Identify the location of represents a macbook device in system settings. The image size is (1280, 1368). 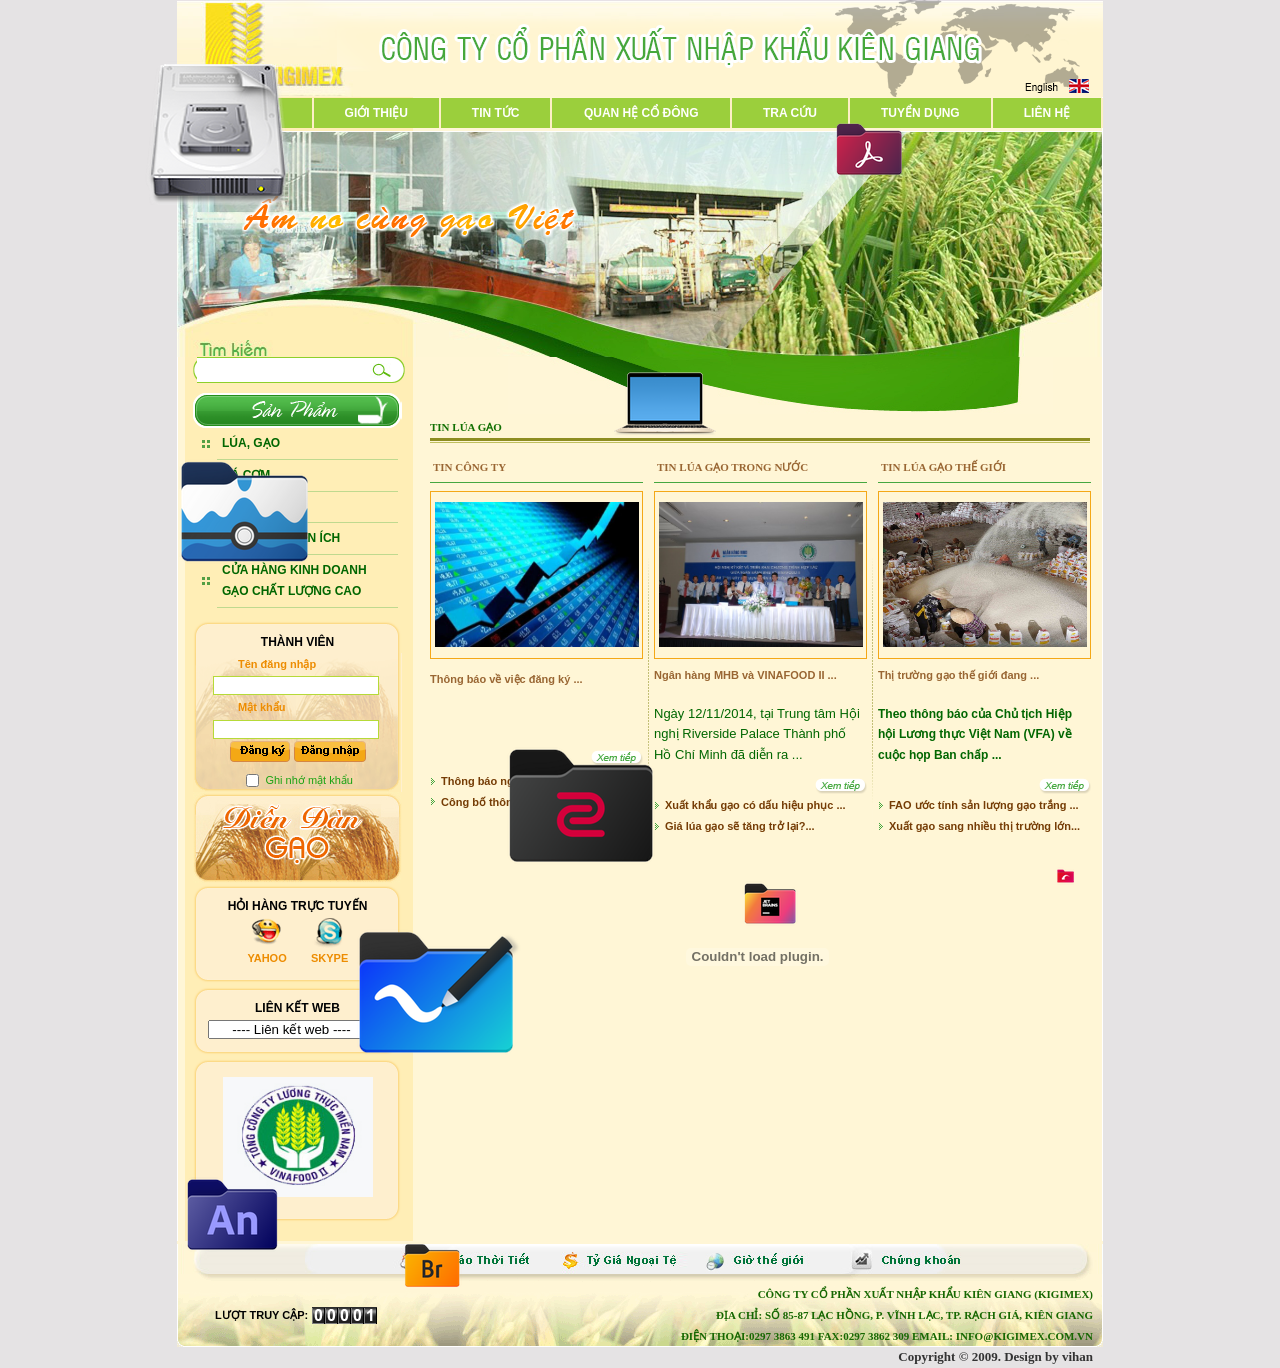
(665, 394).